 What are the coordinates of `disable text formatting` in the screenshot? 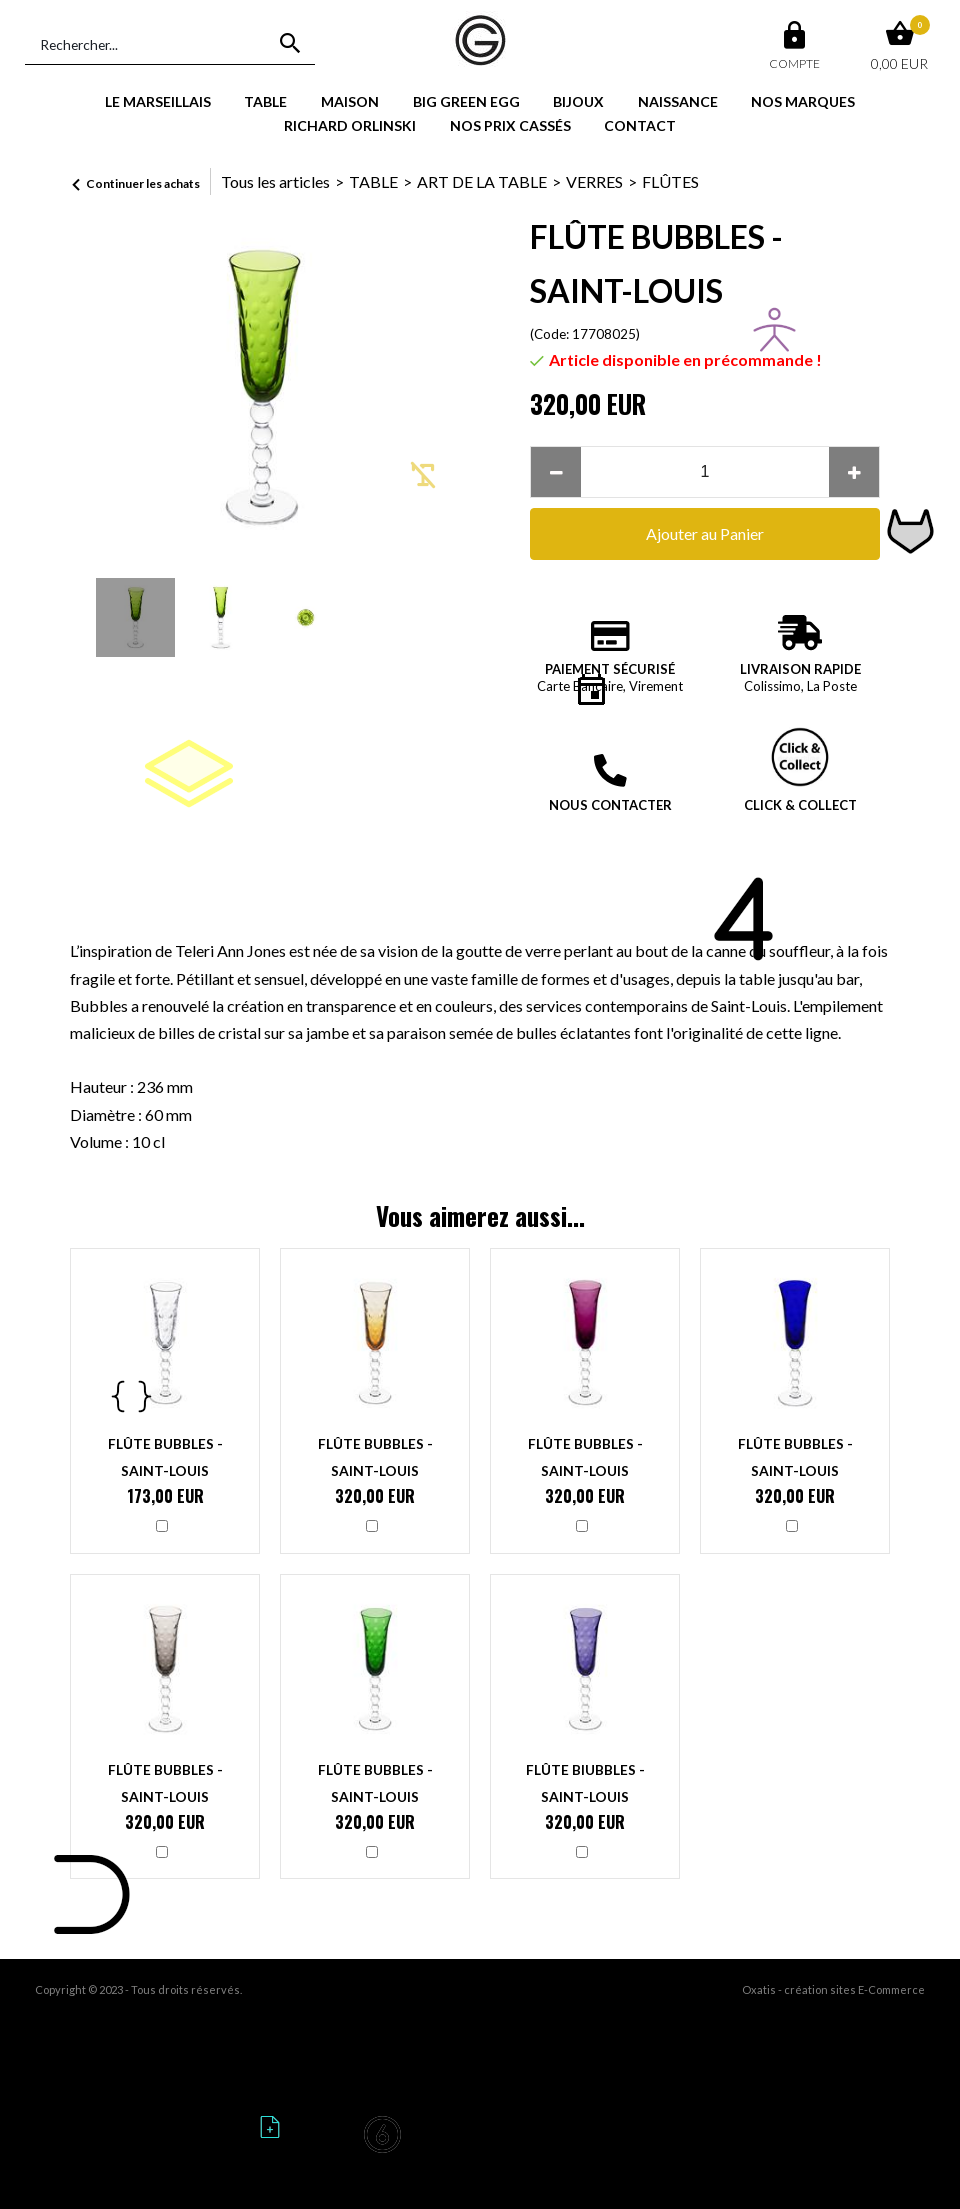 It's located at (423, 475).